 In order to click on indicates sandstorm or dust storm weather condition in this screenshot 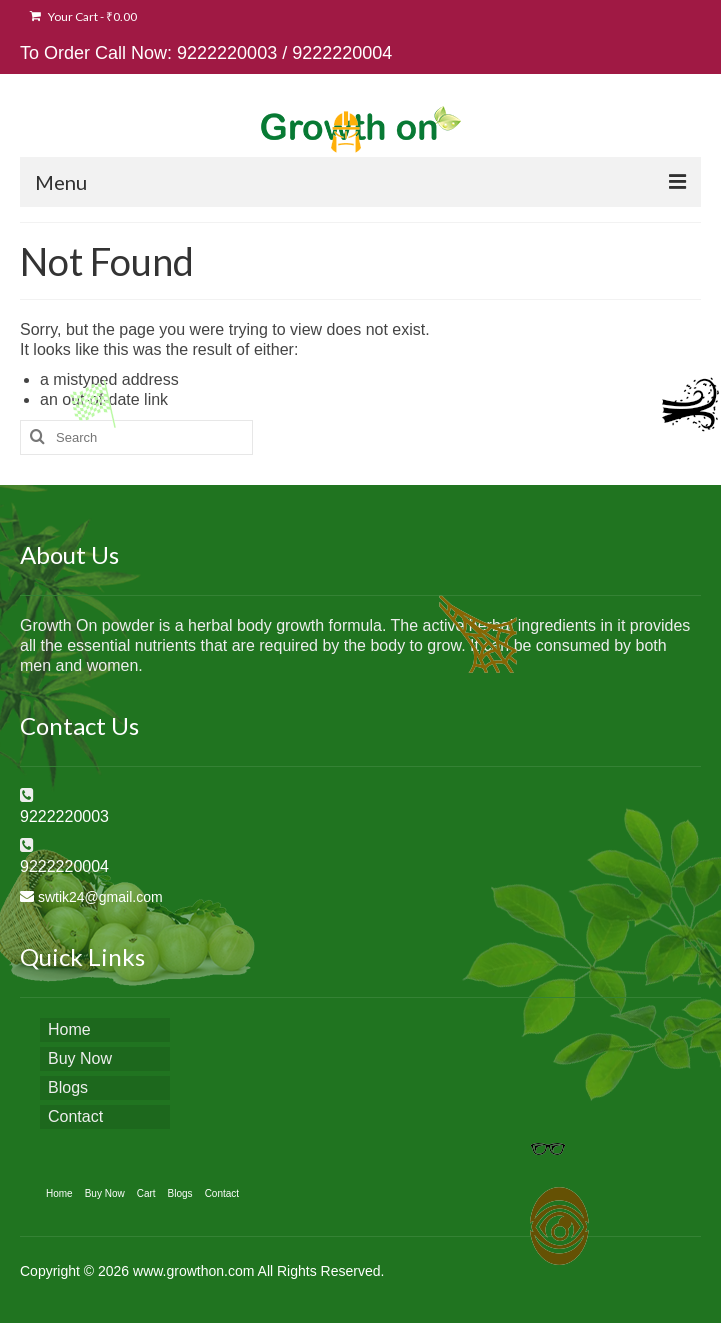, I will do `click(690, 404)`.